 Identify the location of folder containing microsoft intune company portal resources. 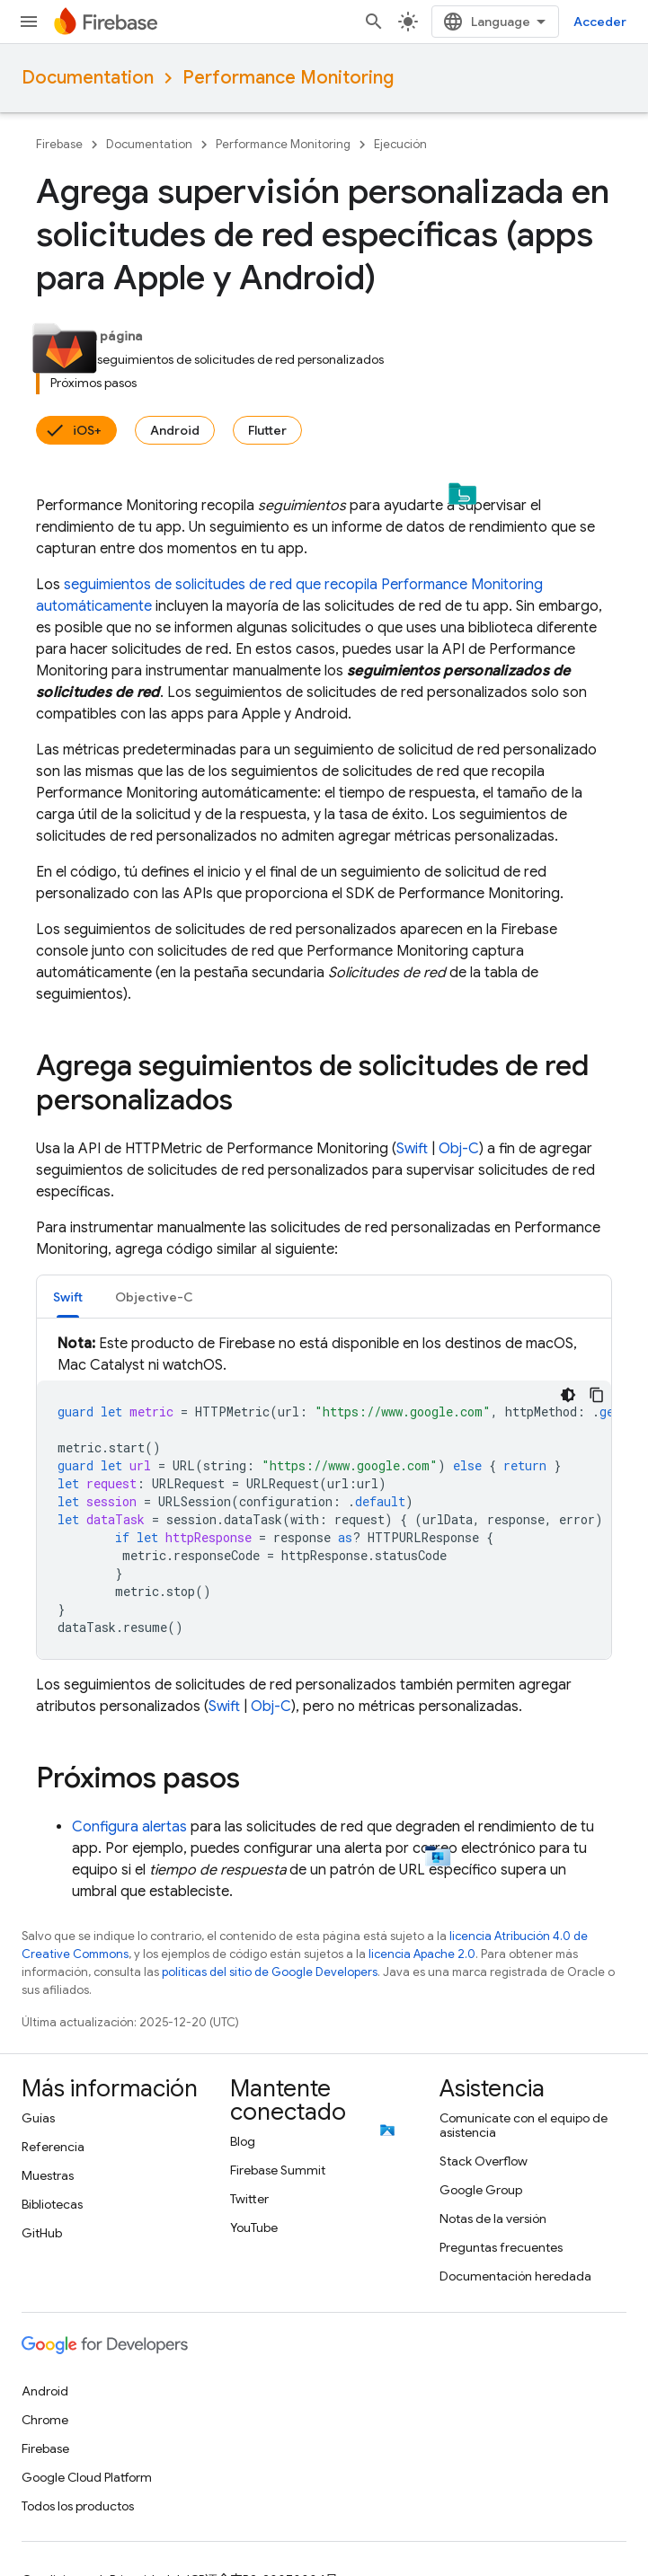
(438, 1857).